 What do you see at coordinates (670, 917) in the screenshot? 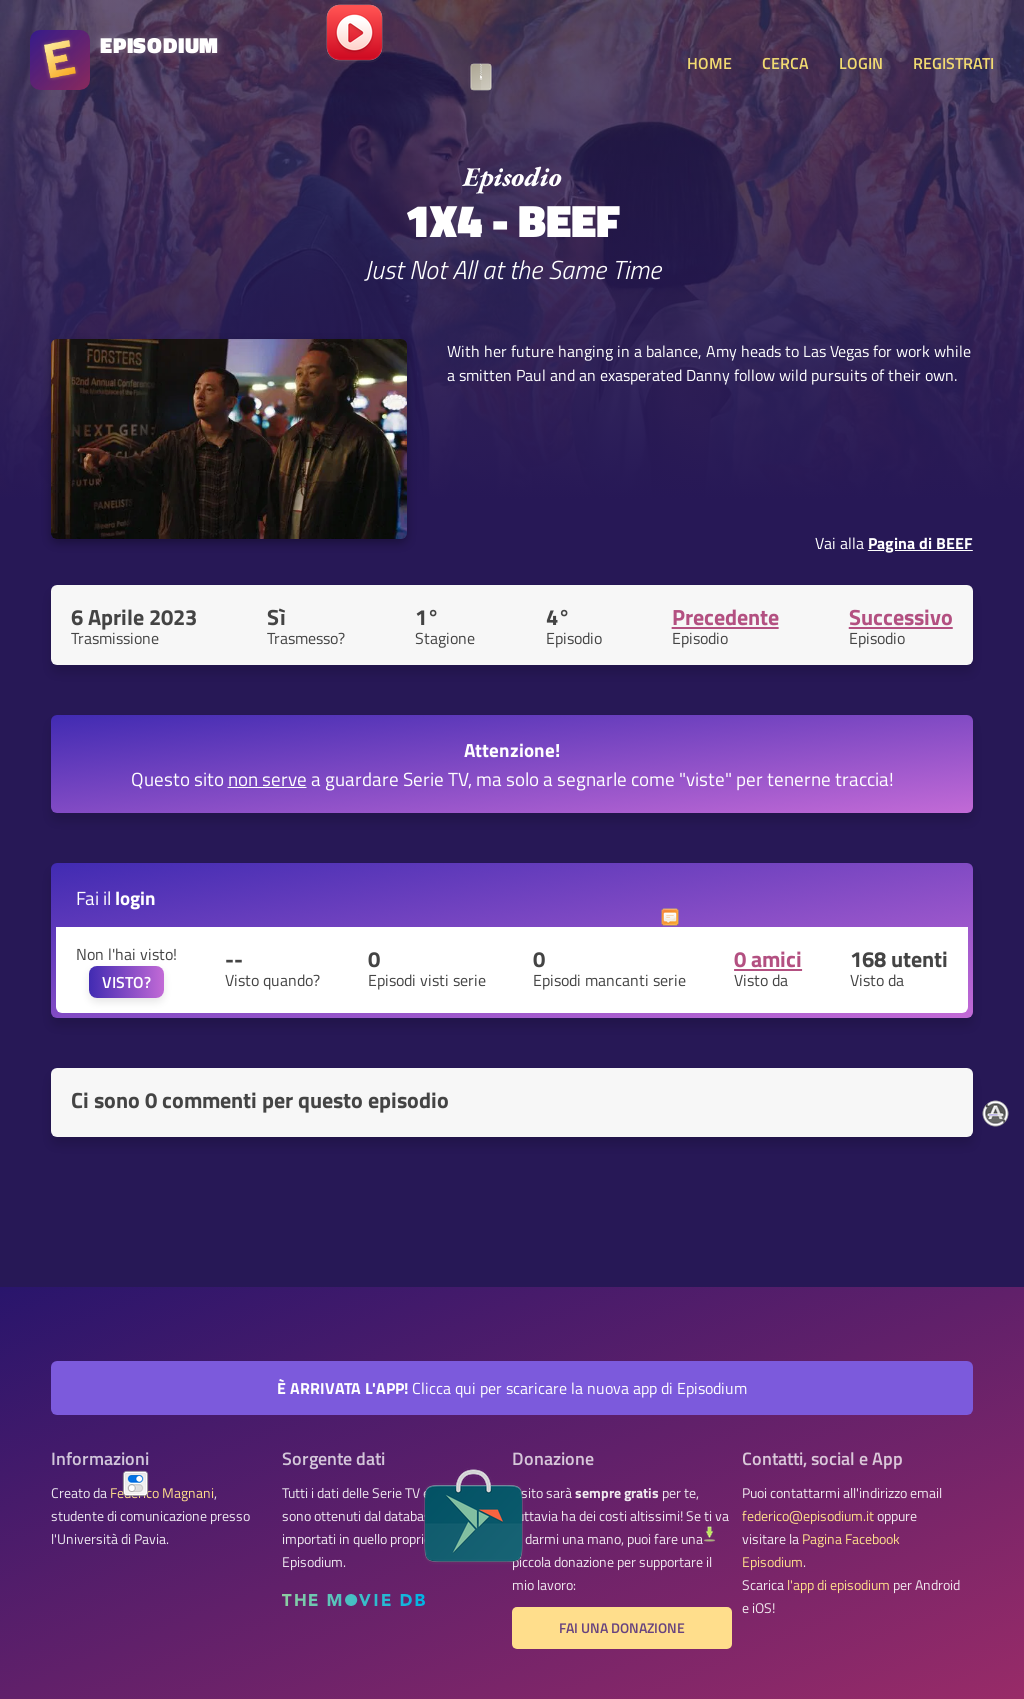
I see `open messaging app` at bounding box center [670, 917].